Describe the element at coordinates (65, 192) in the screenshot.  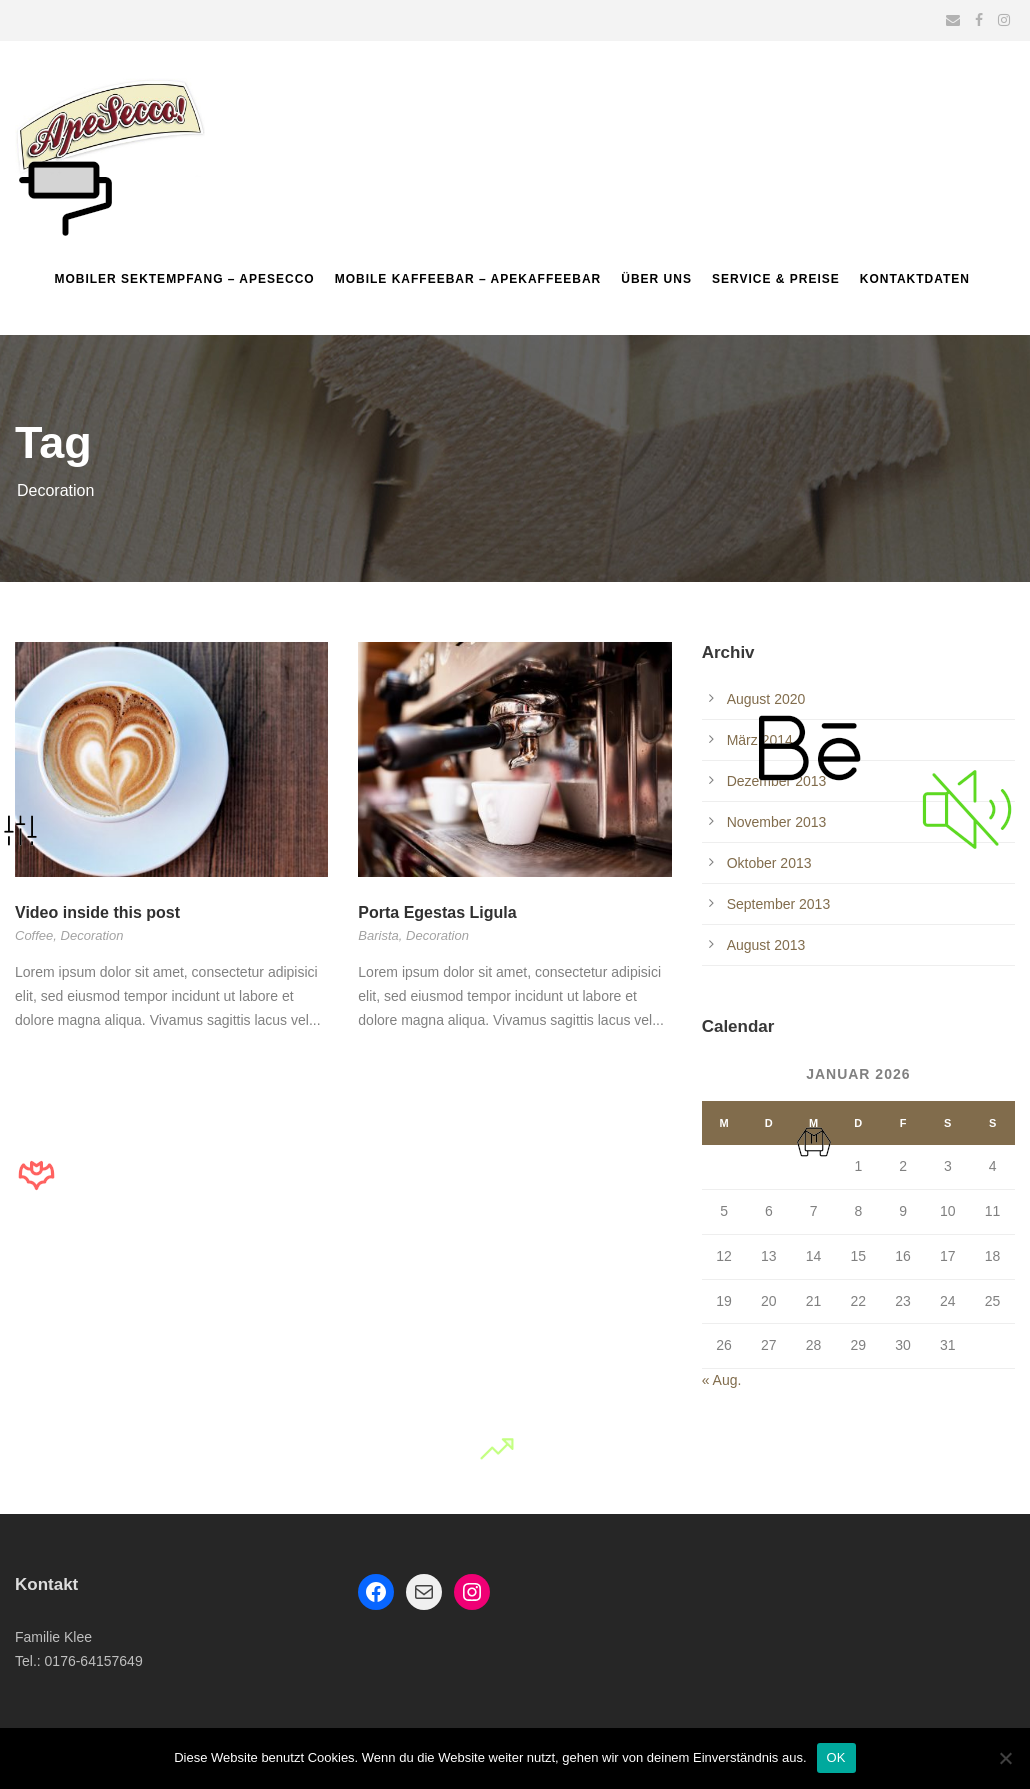
I see `customize theme or appearance settings` at that location.